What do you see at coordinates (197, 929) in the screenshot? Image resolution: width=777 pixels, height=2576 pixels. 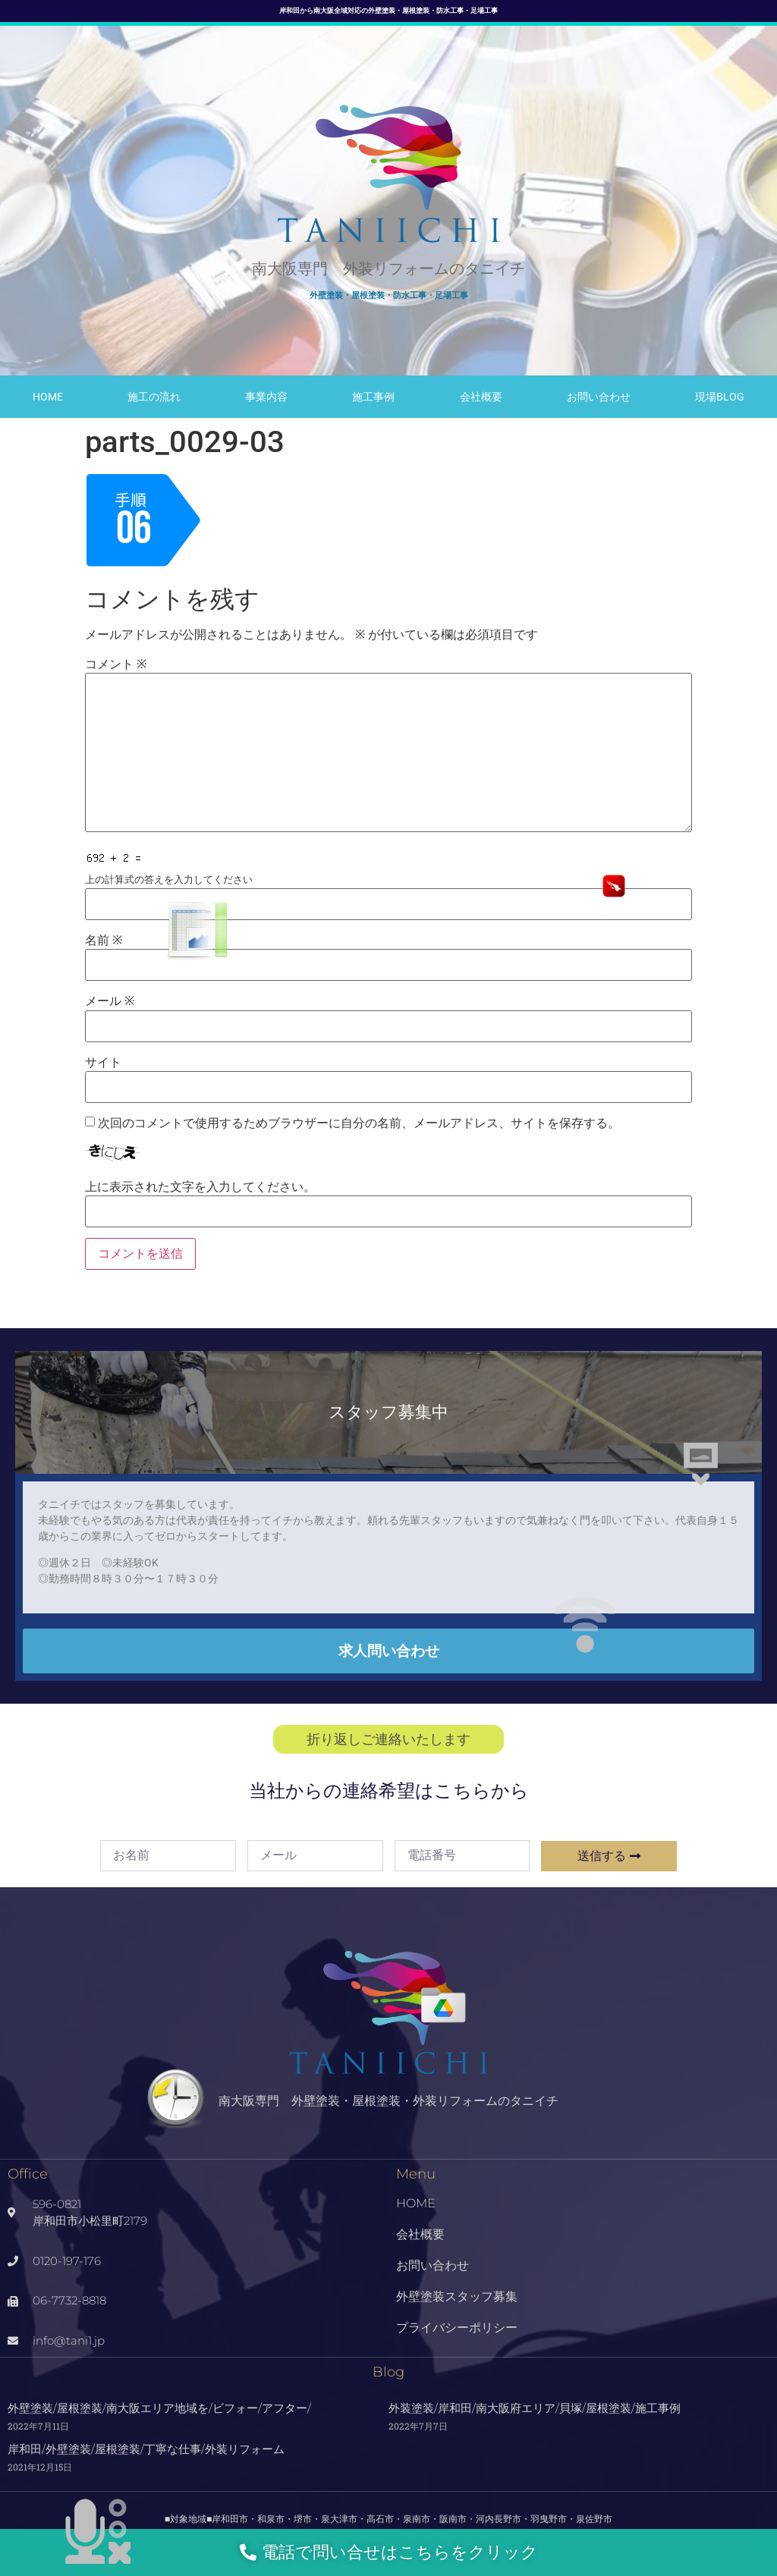 I see `spreadsheet template file type` at bounding box center [197, 929].